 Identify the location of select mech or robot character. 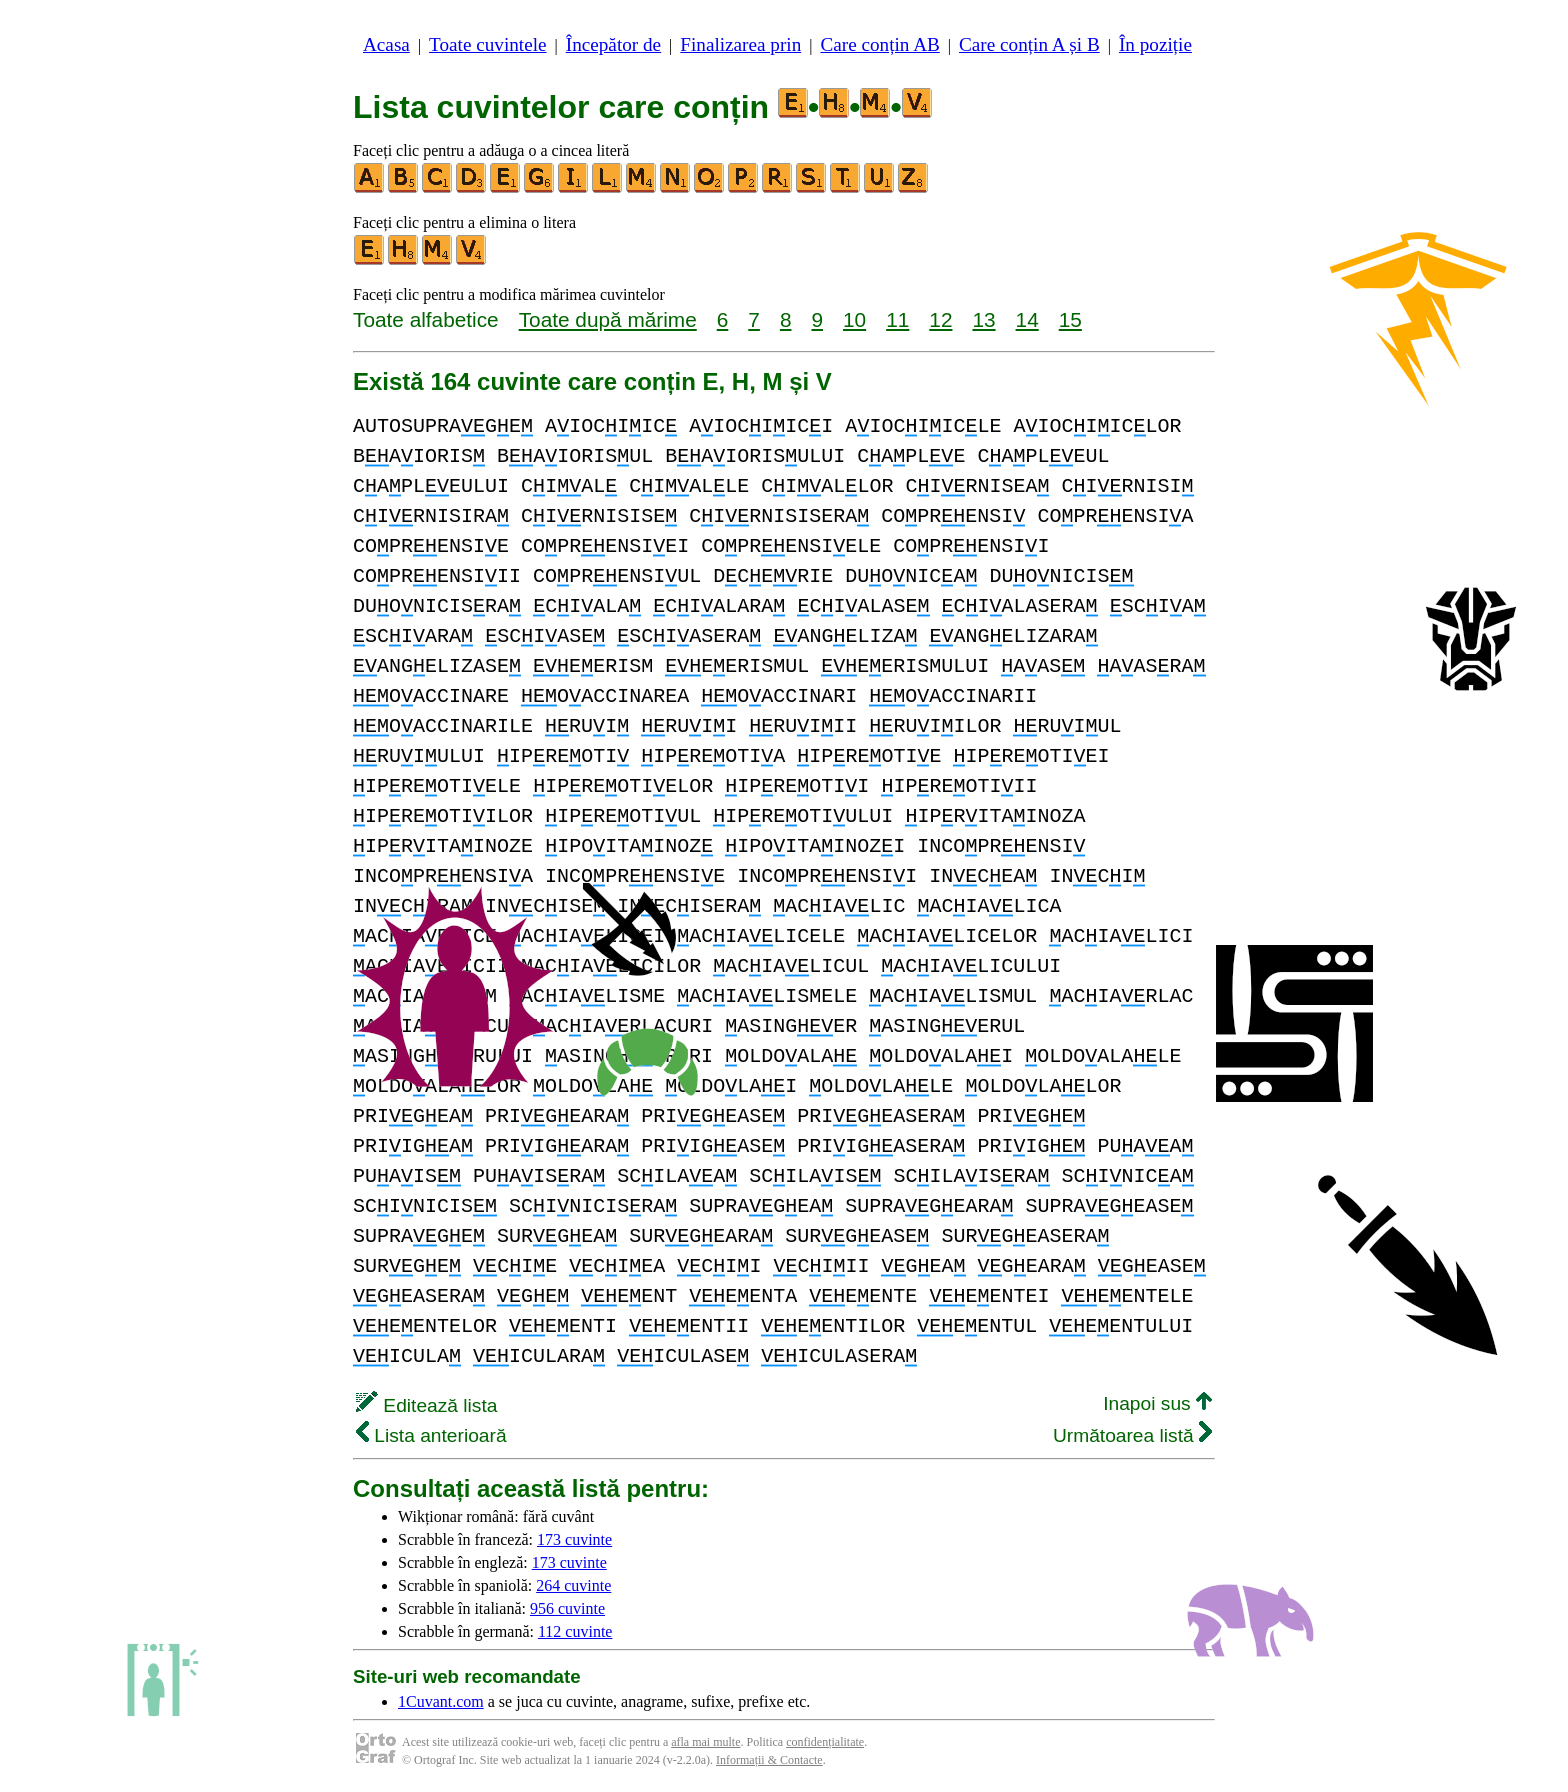
(1471, 639).